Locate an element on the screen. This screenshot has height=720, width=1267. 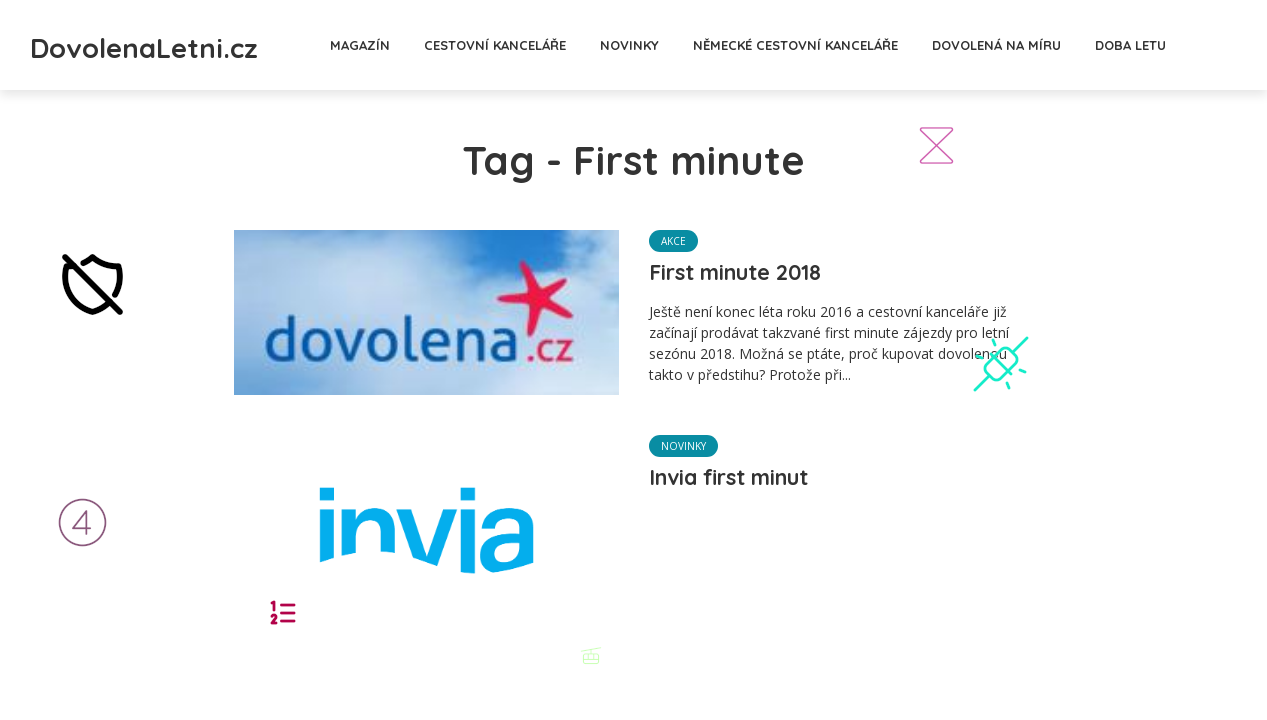
access cable car or gondola transit information is located at coordinates (591, 656).